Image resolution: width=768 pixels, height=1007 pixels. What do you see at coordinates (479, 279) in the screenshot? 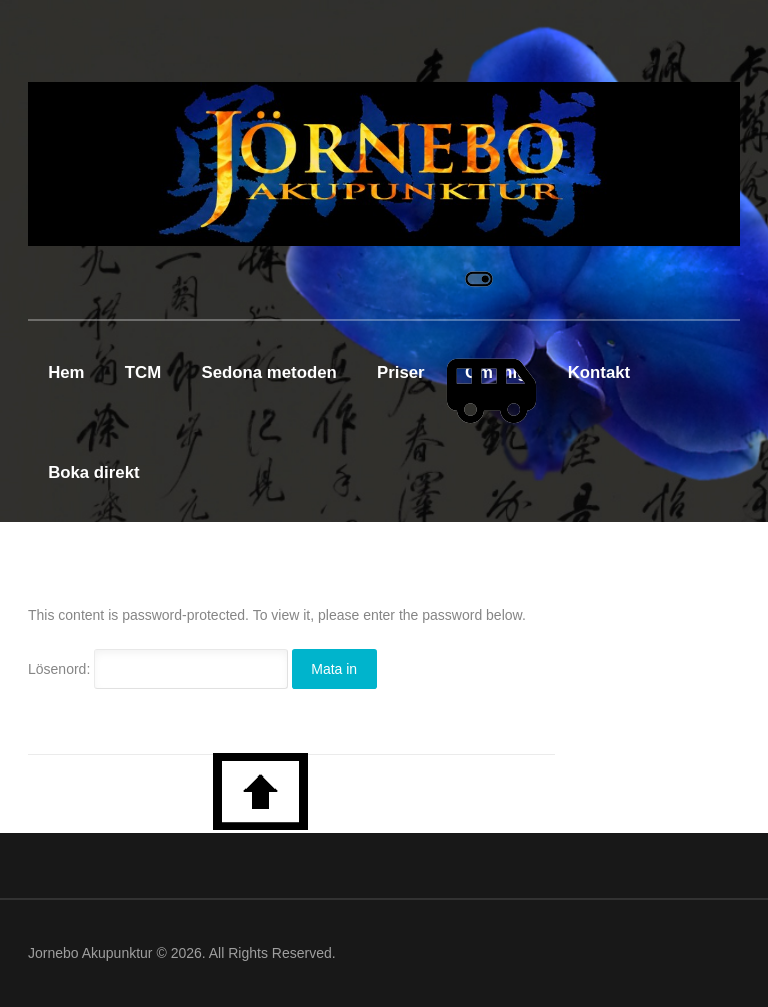
I see `toggle switch in the on/enabled state` at bounding box center [479, 279].